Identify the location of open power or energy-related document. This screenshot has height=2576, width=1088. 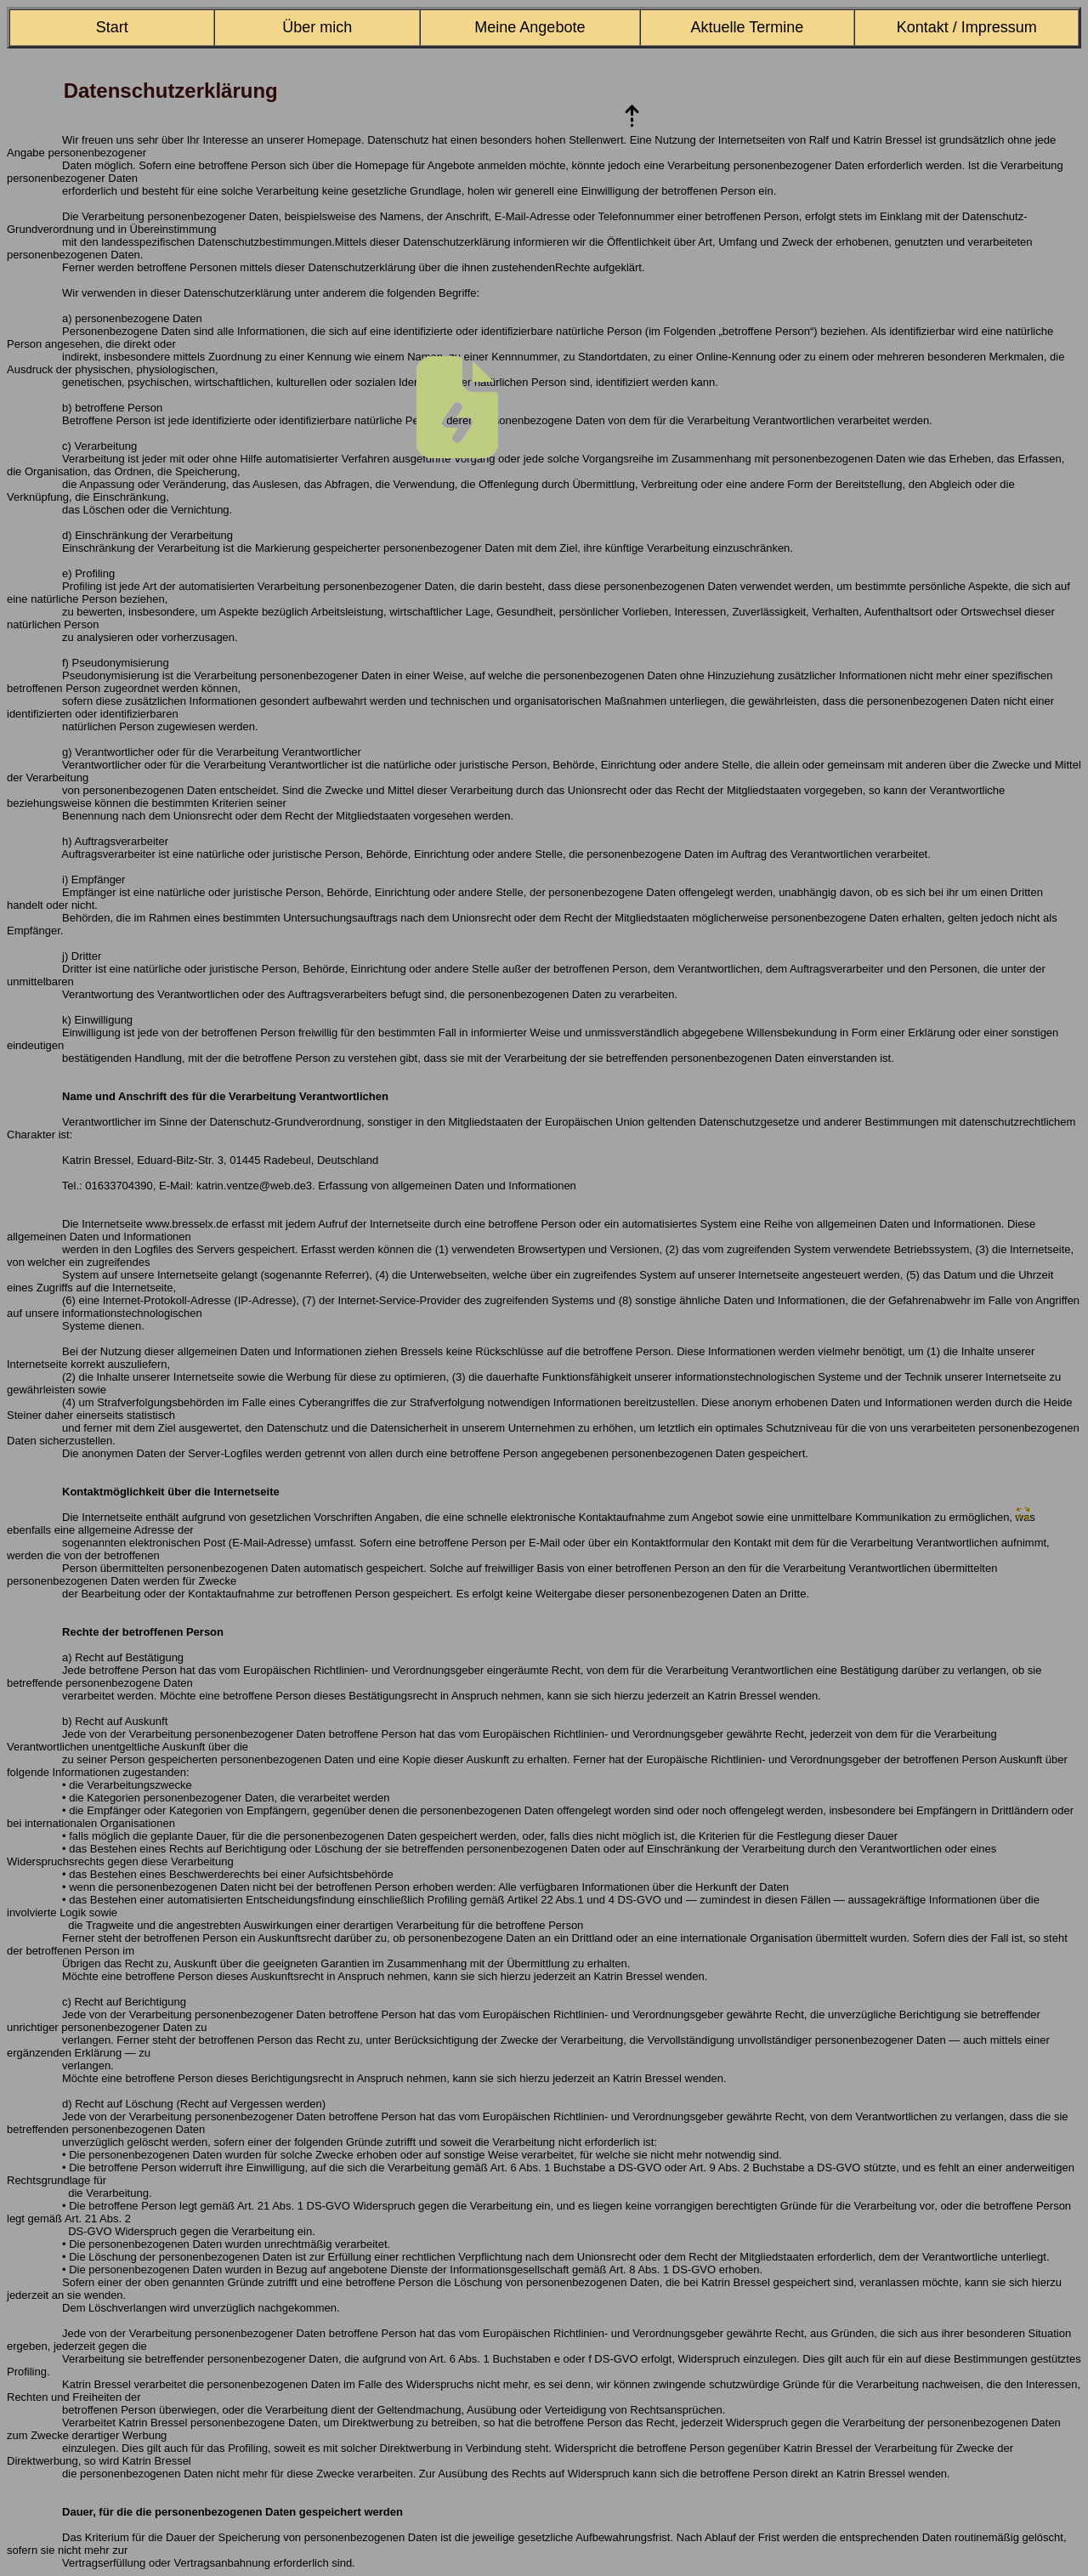
(457, 407).